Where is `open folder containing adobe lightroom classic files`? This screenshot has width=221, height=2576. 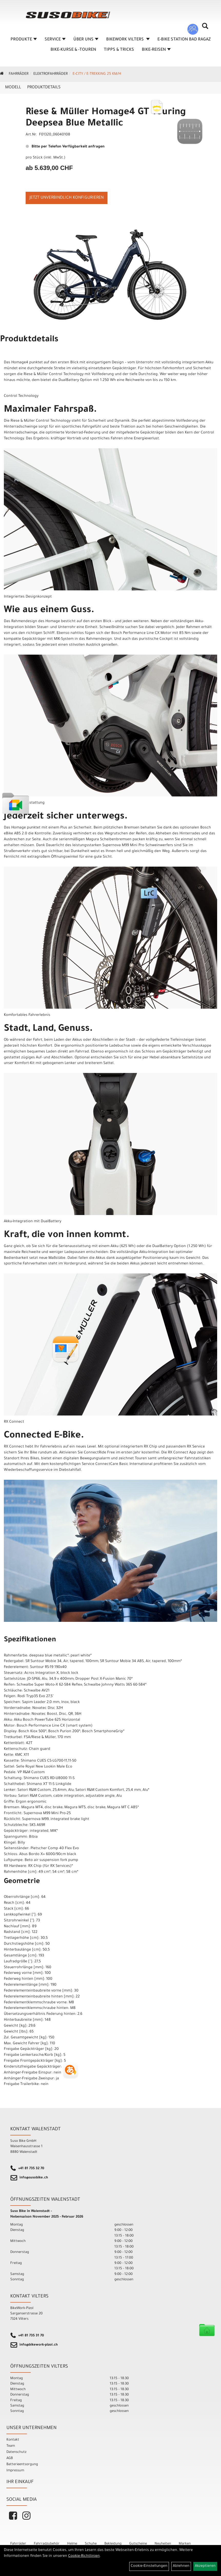
open folder containing adobe lightroom classic files is located at coordinates (149, 892).